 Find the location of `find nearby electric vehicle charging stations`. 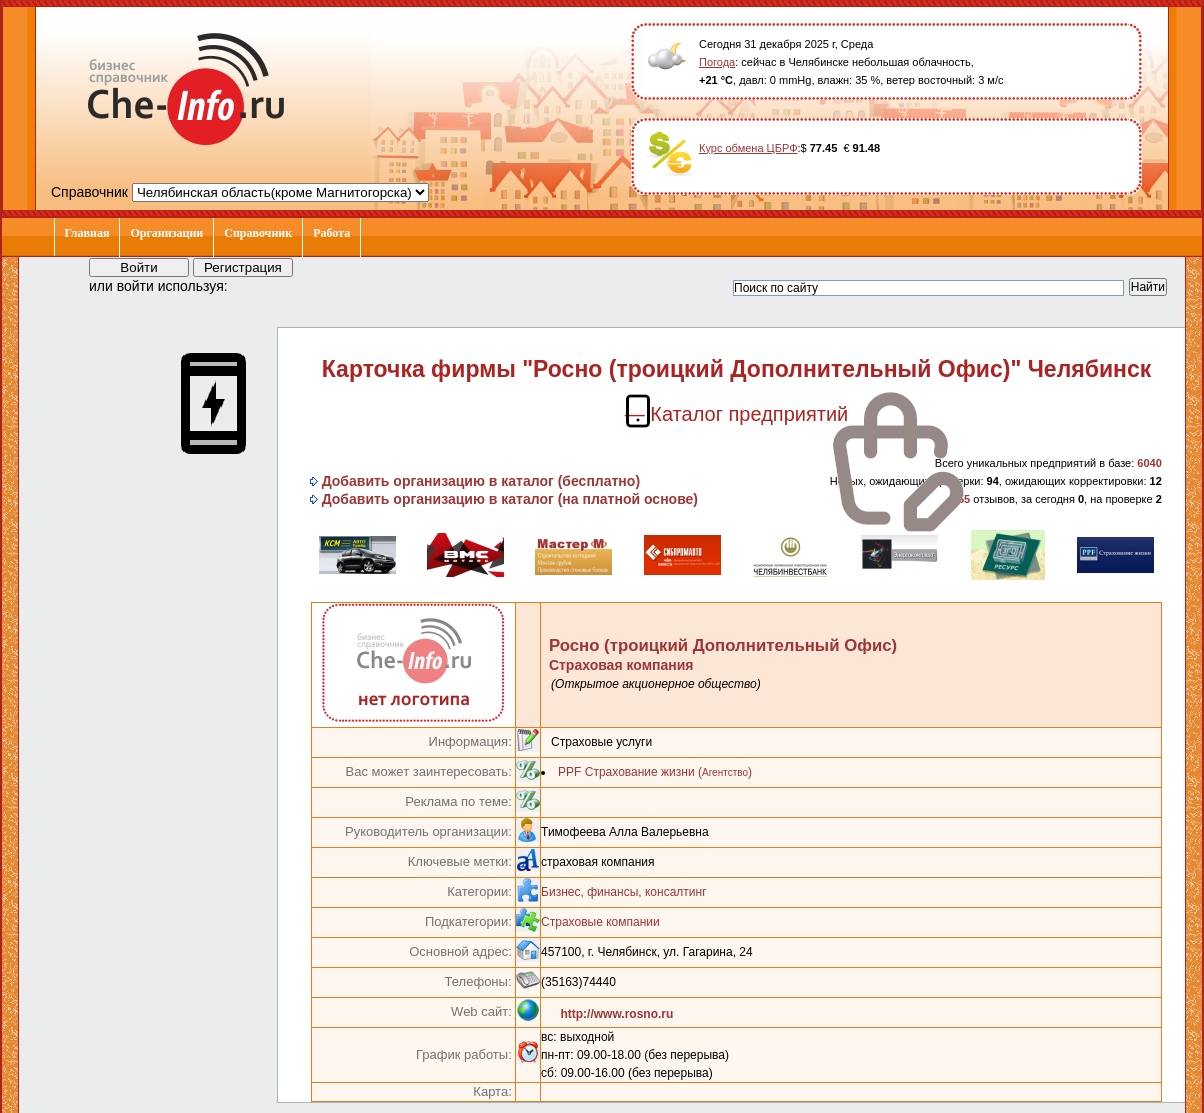

find nearby electric vehicle charging stations is located at coordinates (213, 403).